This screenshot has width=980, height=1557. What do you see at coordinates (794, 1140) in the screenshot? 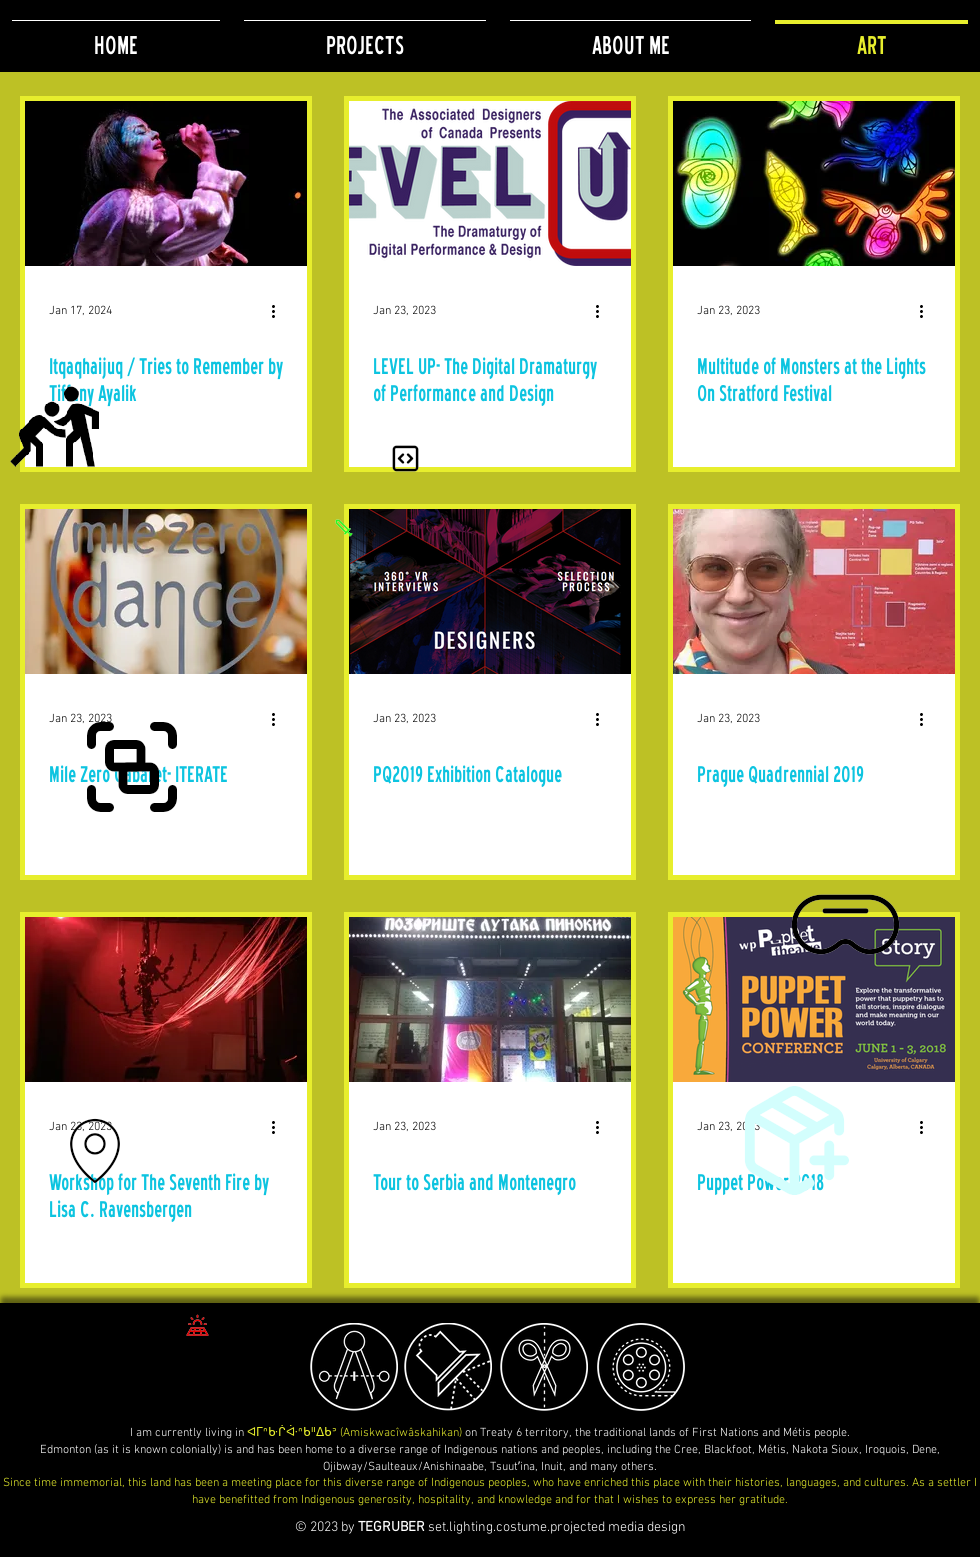
I see `add a new package or shipment` at bounding box center [794, 1140].